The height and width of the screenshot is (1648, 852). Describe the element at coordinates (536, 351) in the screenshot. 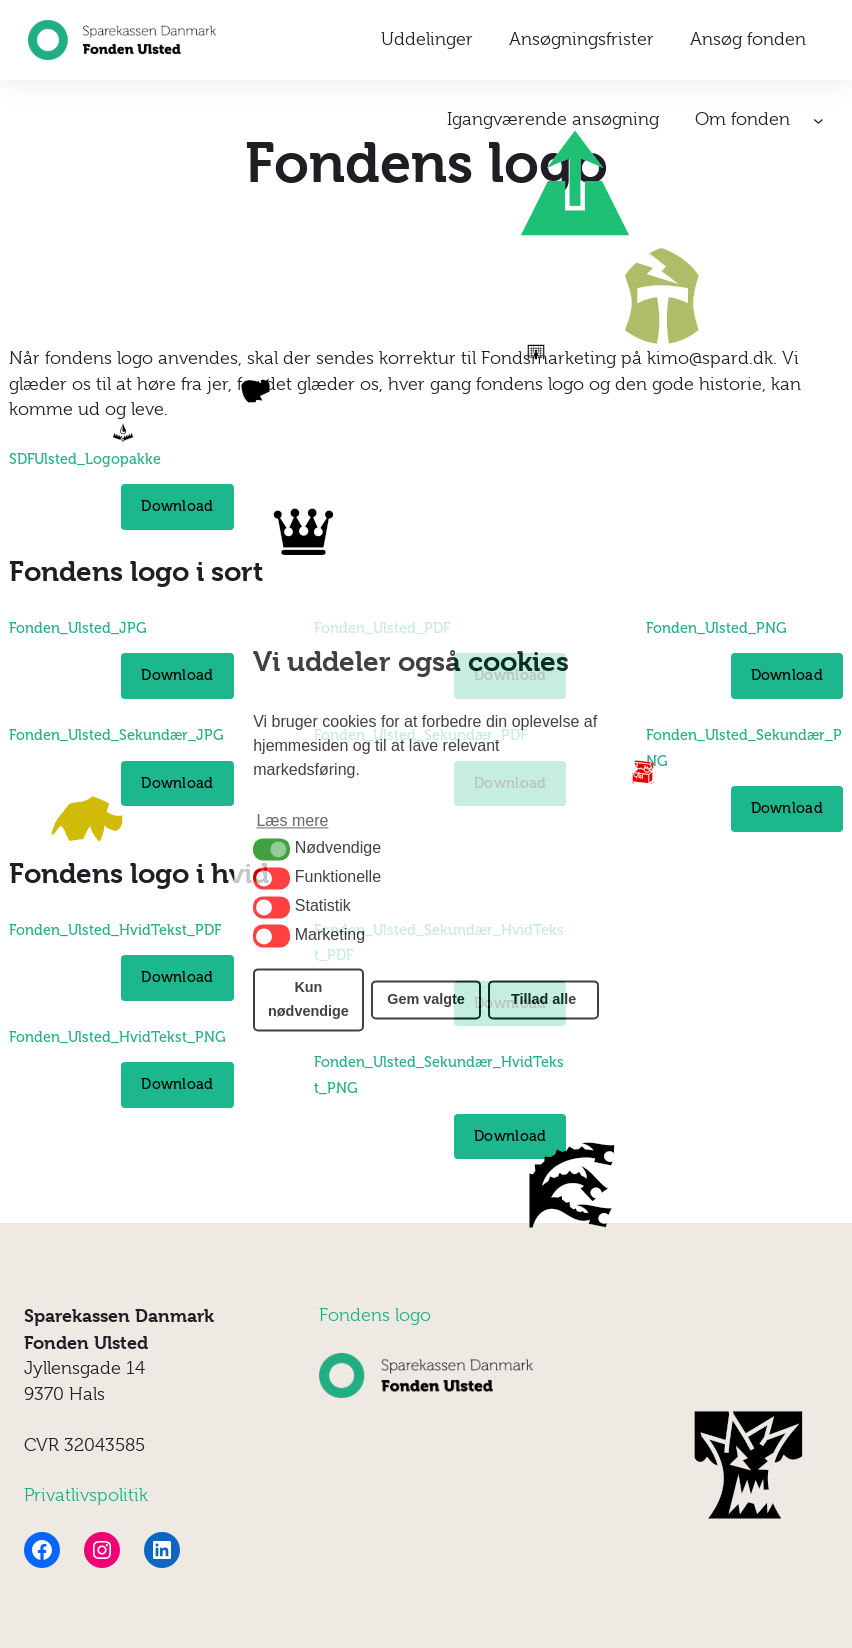

I see `select goalkeeper position in team lineup` at that location.